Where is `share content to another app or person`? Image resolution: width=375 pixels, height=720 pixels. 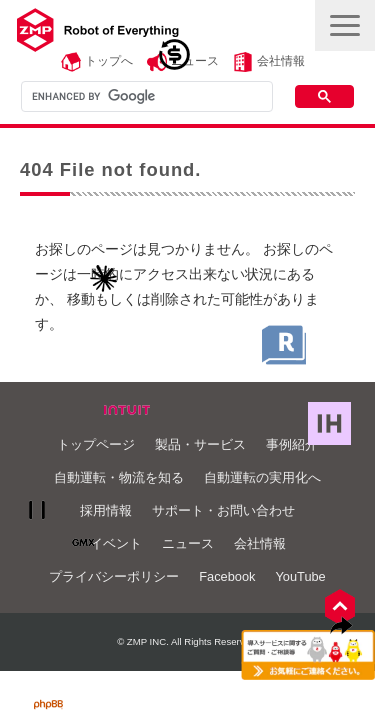 share content to another app or person is located at coordinates (340, 626).